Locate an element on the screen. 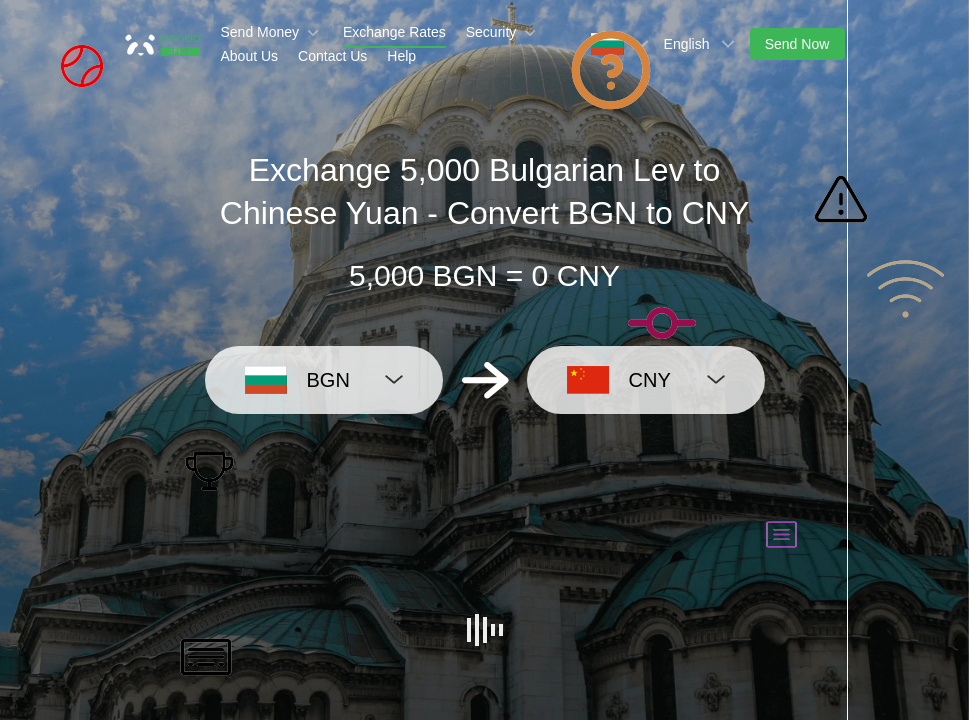 The height and width of the screenshot is (720, 969). indicates strong wifi signal strength is located at coordinates (905, 287).